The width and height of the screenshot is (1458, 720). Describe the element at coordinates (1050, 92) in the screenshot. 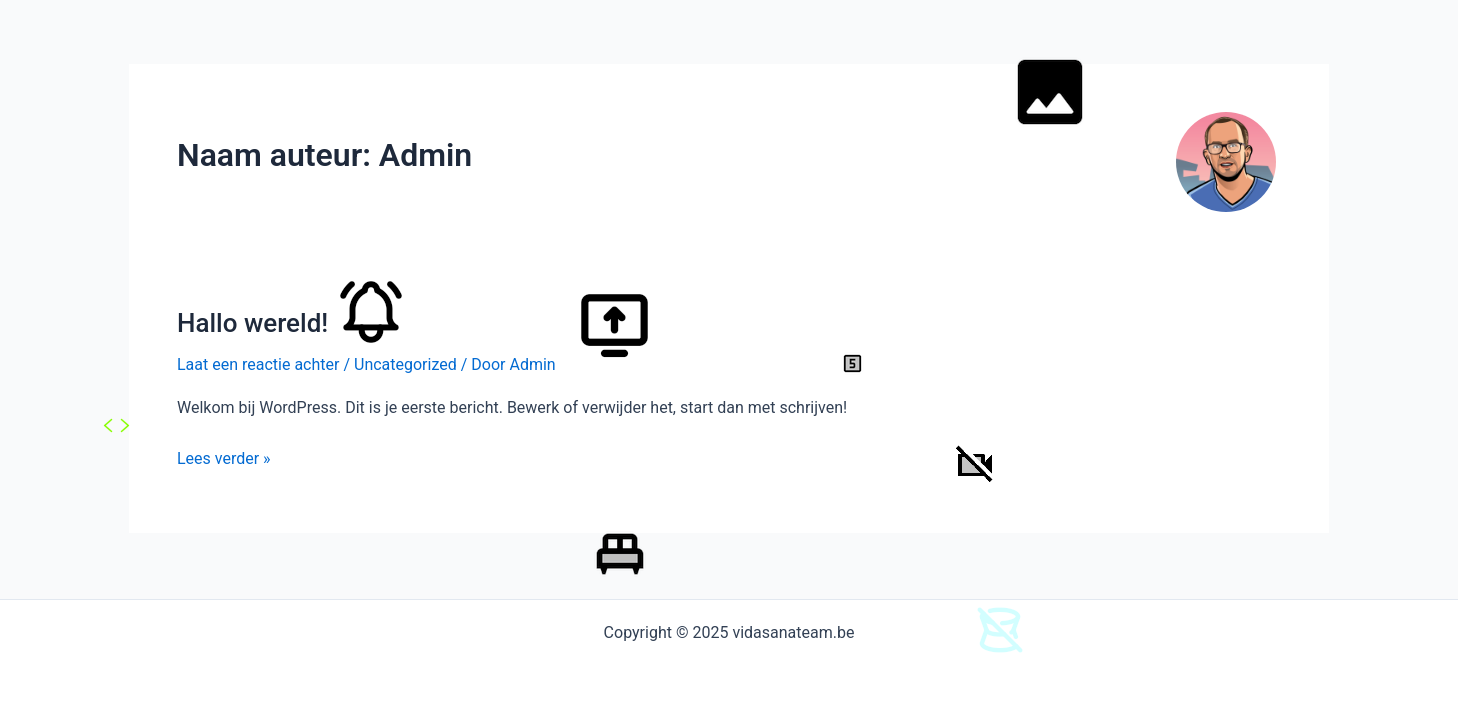

I see `view photos or images` at that location.